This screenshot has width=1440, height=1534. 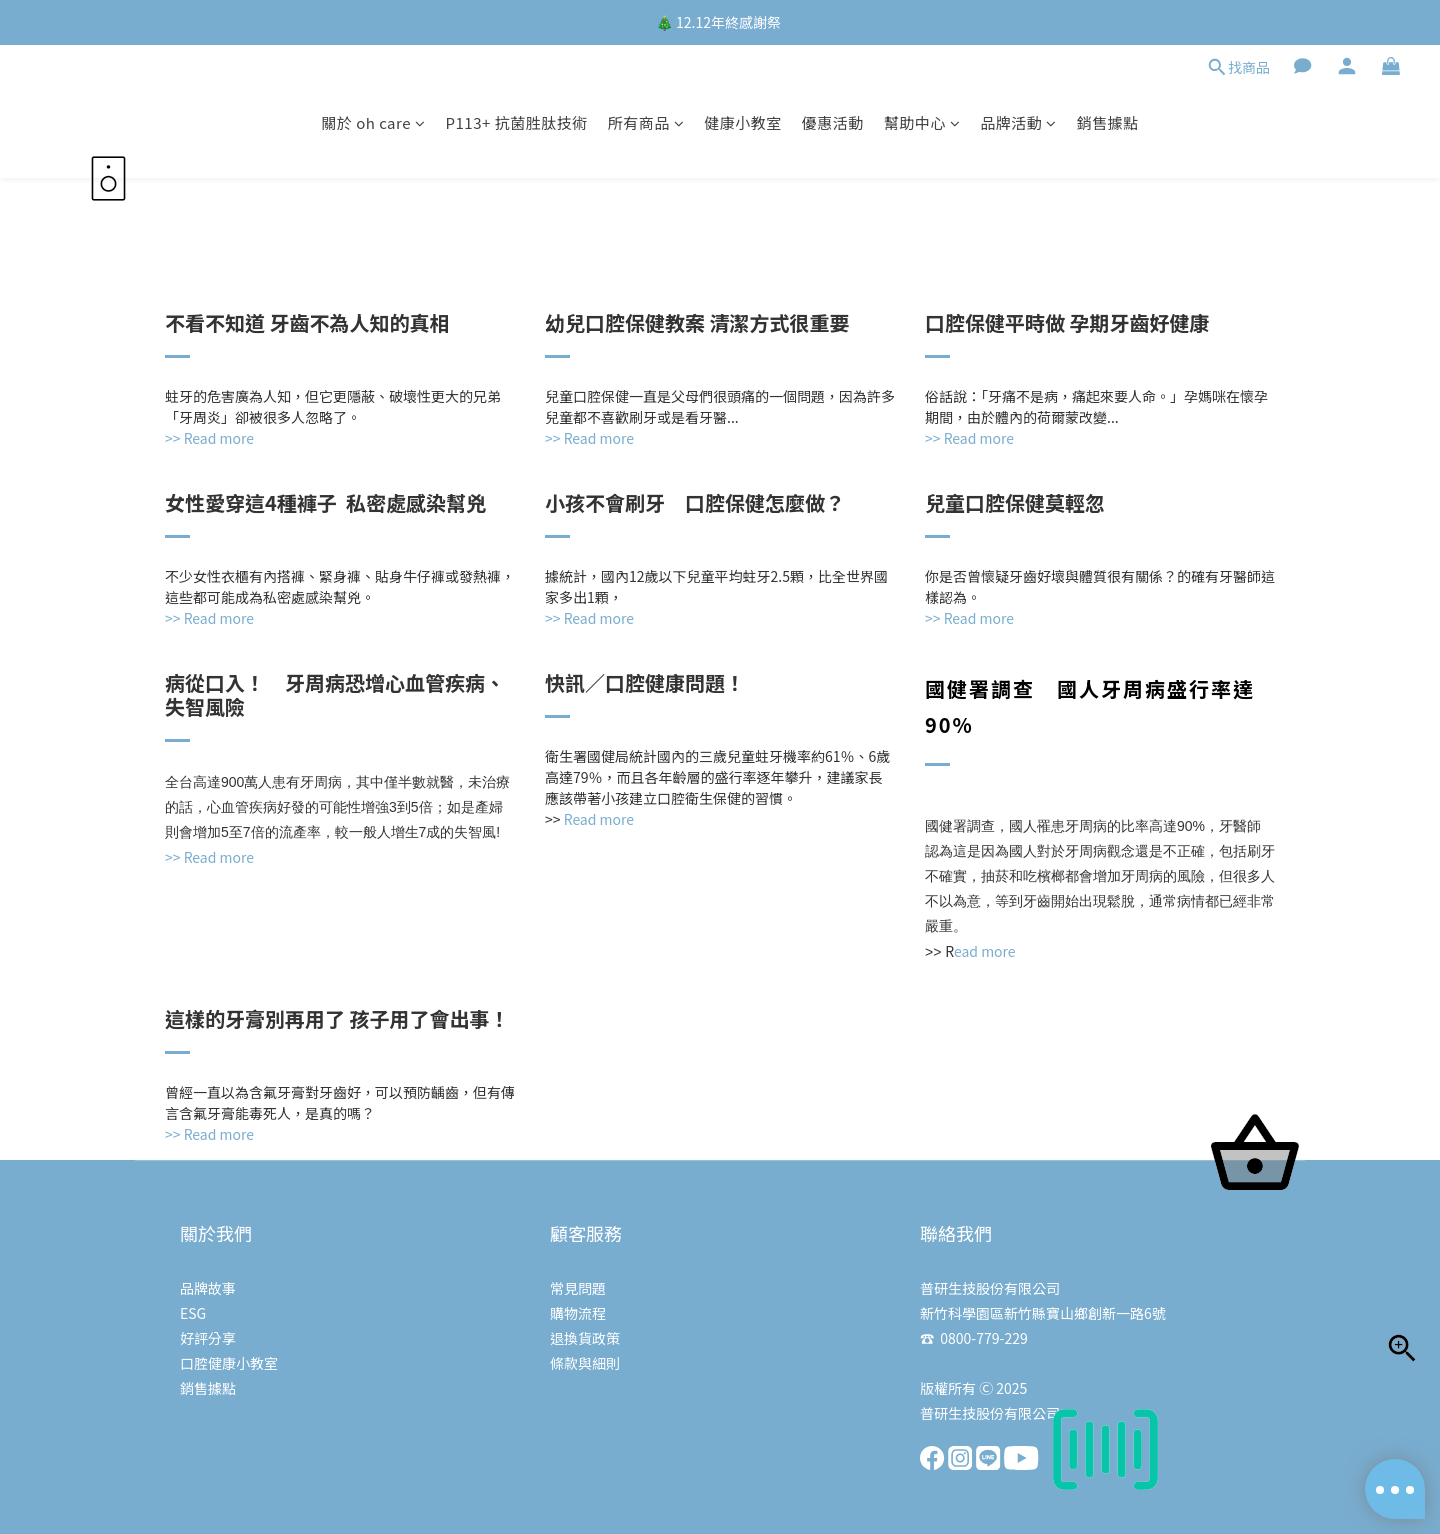 What do you see at coordinates (1105, 1449) in the screenshot?
I see `scan a barcode` at bounding box center [1105, 1449].